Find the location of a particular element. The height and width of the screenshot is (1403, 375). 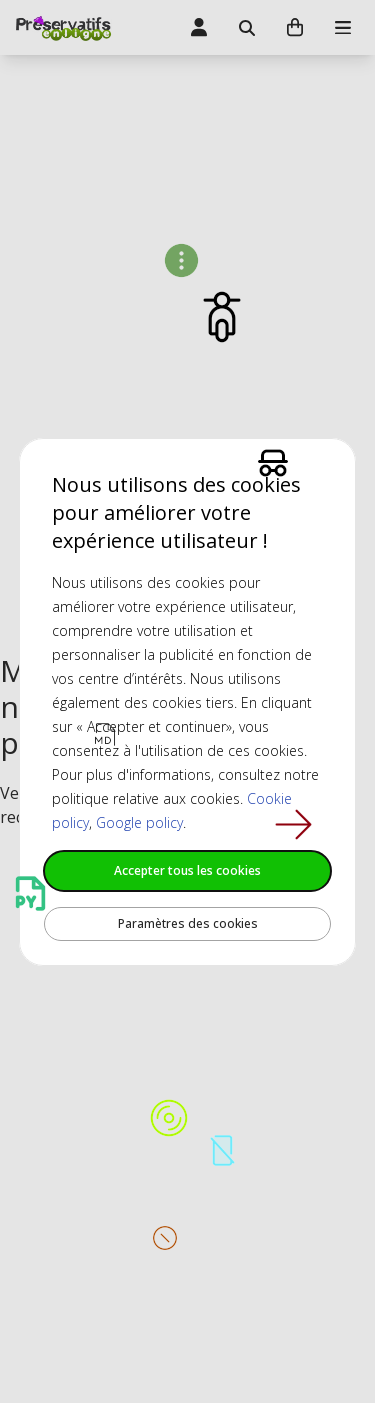

indicates a prohibited or restricted action is located at coordinates (165, 1238).